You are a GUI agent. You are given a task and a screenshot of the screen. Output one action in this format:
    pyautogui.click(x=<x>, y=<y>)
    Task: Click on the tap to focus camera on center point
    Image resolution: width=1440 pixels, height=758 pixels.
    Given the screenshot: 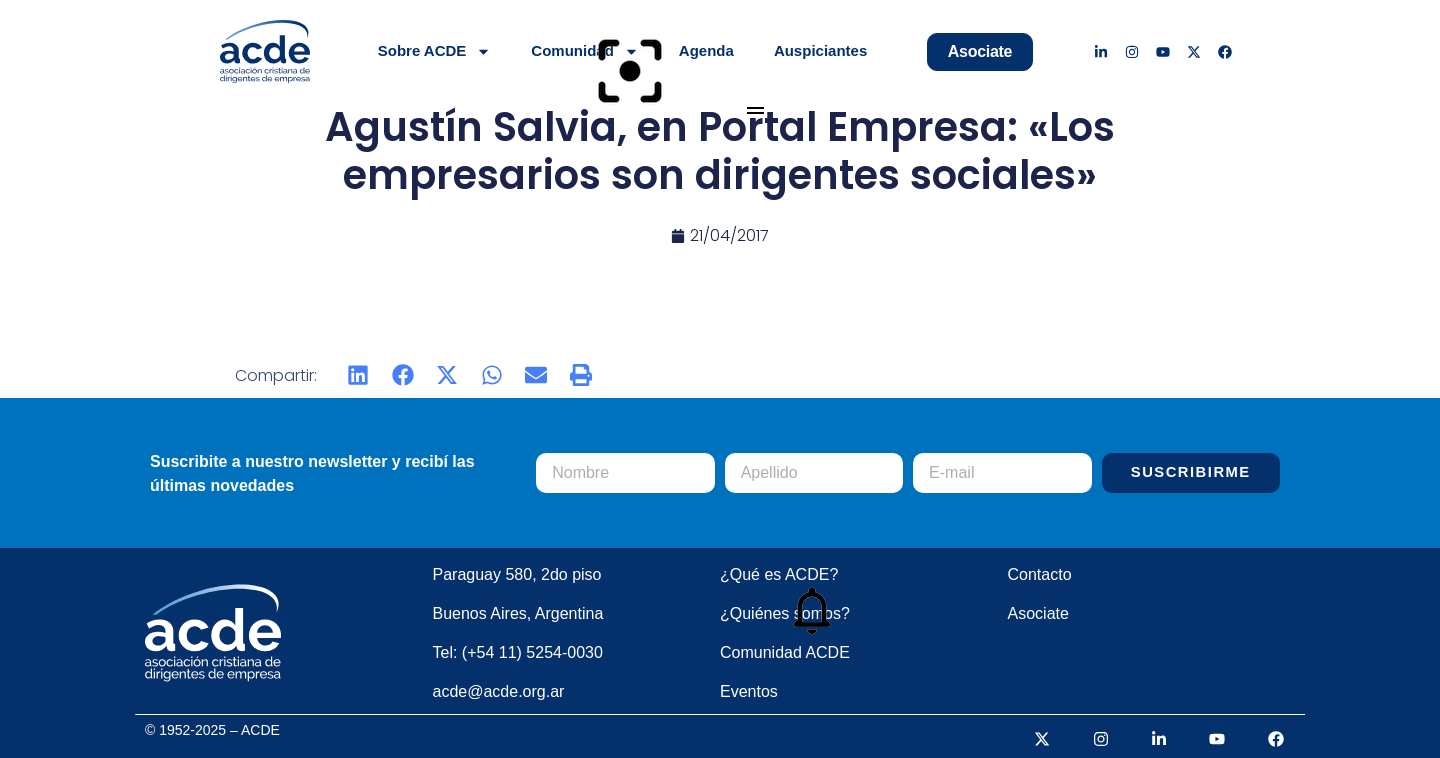 What is the action you would take?
    pyautogui.click(x=630, y=71)
    